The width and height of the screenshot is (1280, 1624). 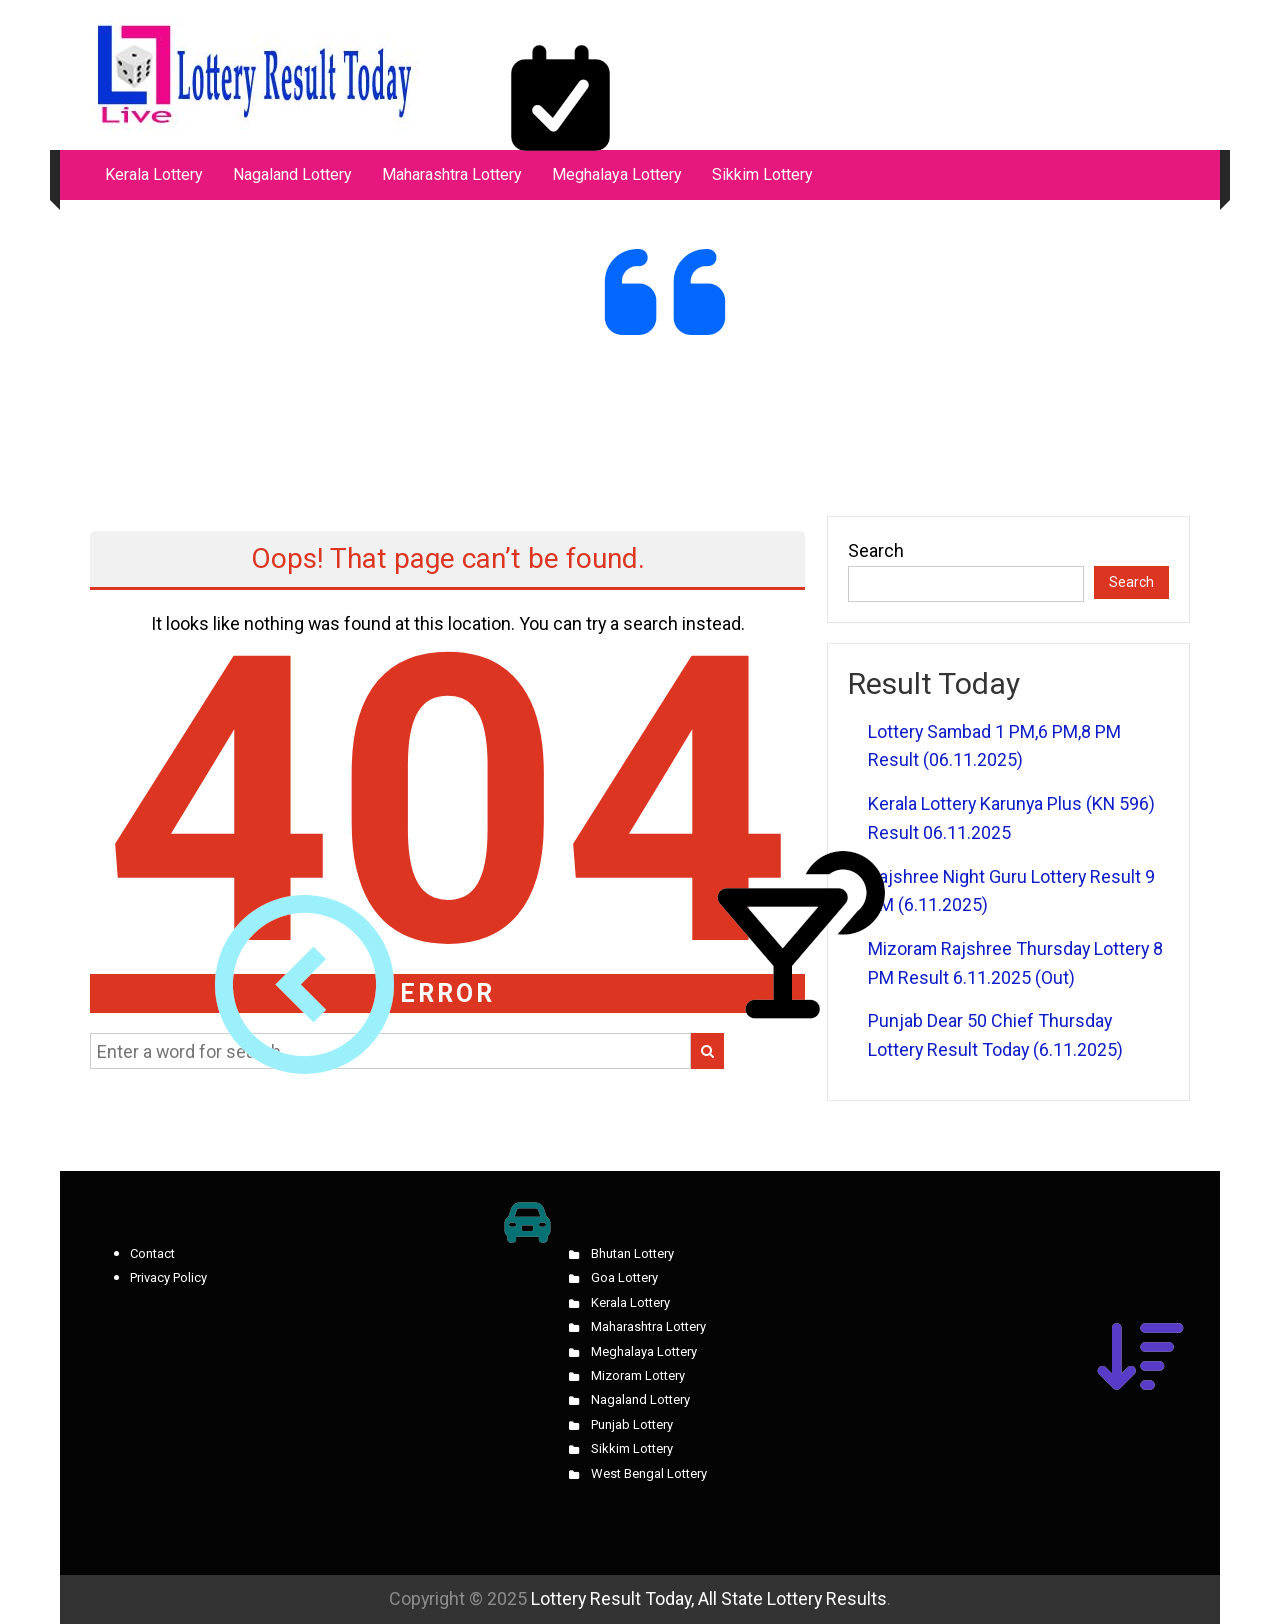 I want to click on go back to the previous screen, so click(x=304, y=984).